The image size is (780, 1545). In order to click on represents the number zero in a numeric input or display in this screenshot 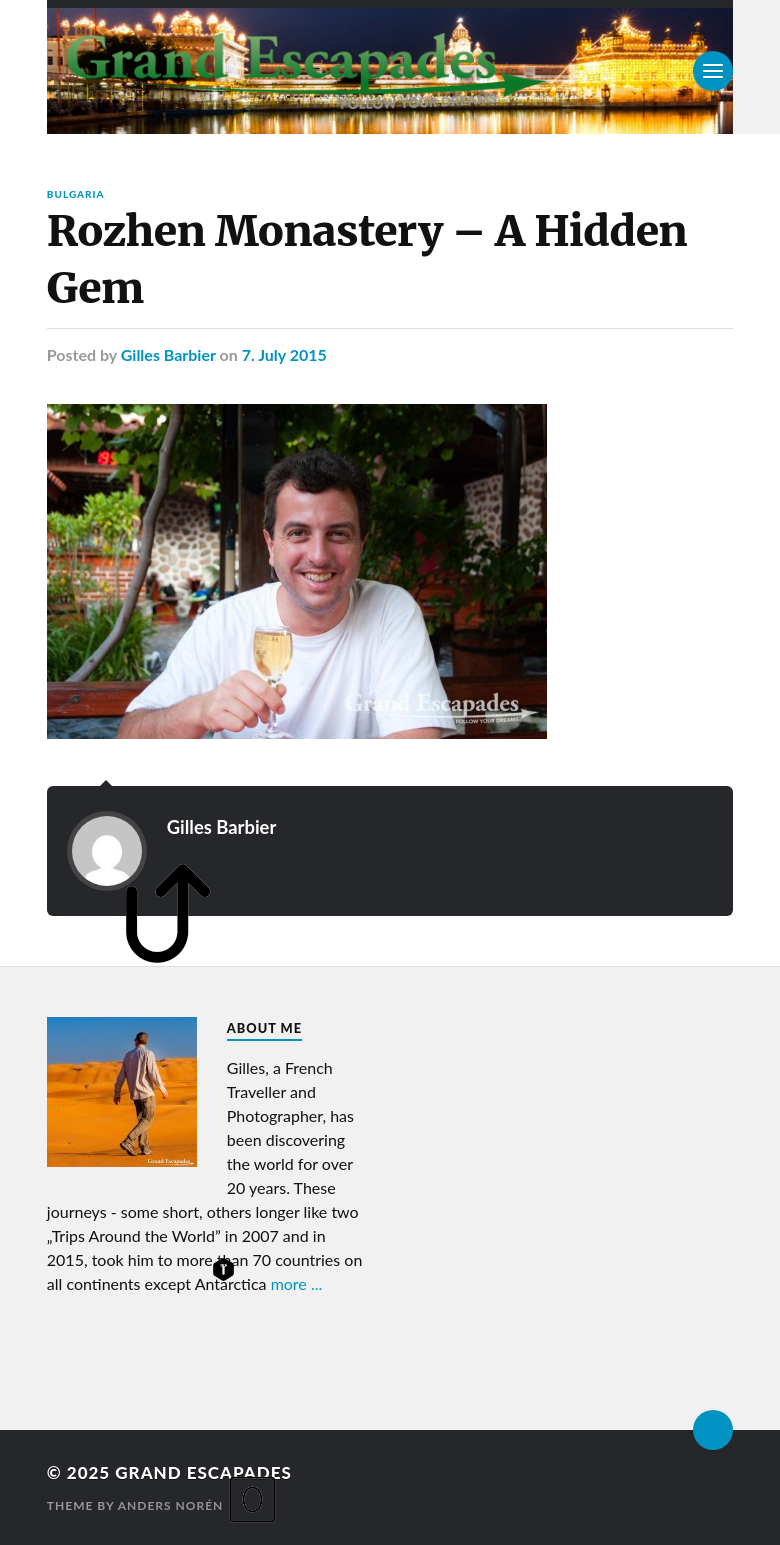, I will do `click(252, 1499)`.